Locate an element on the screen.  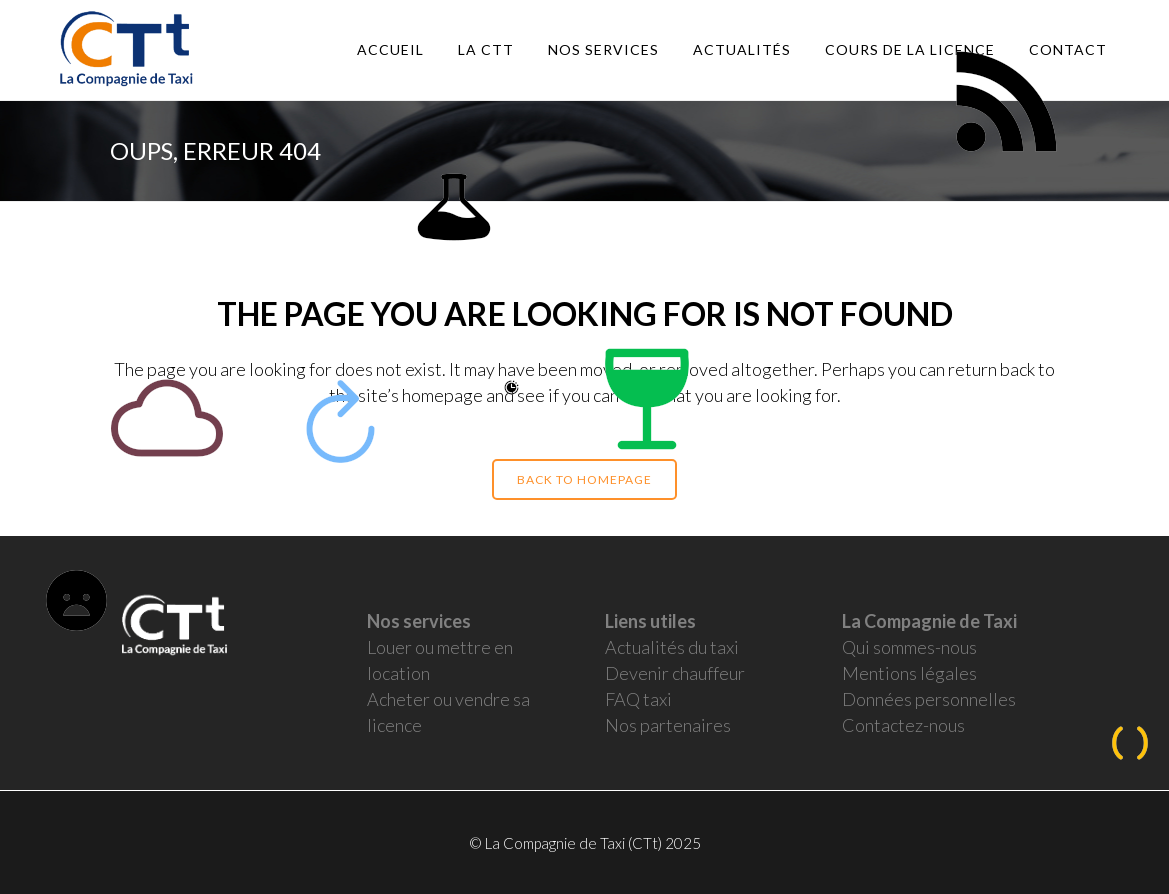
view countdown timer is located at coordinates (511, 387).